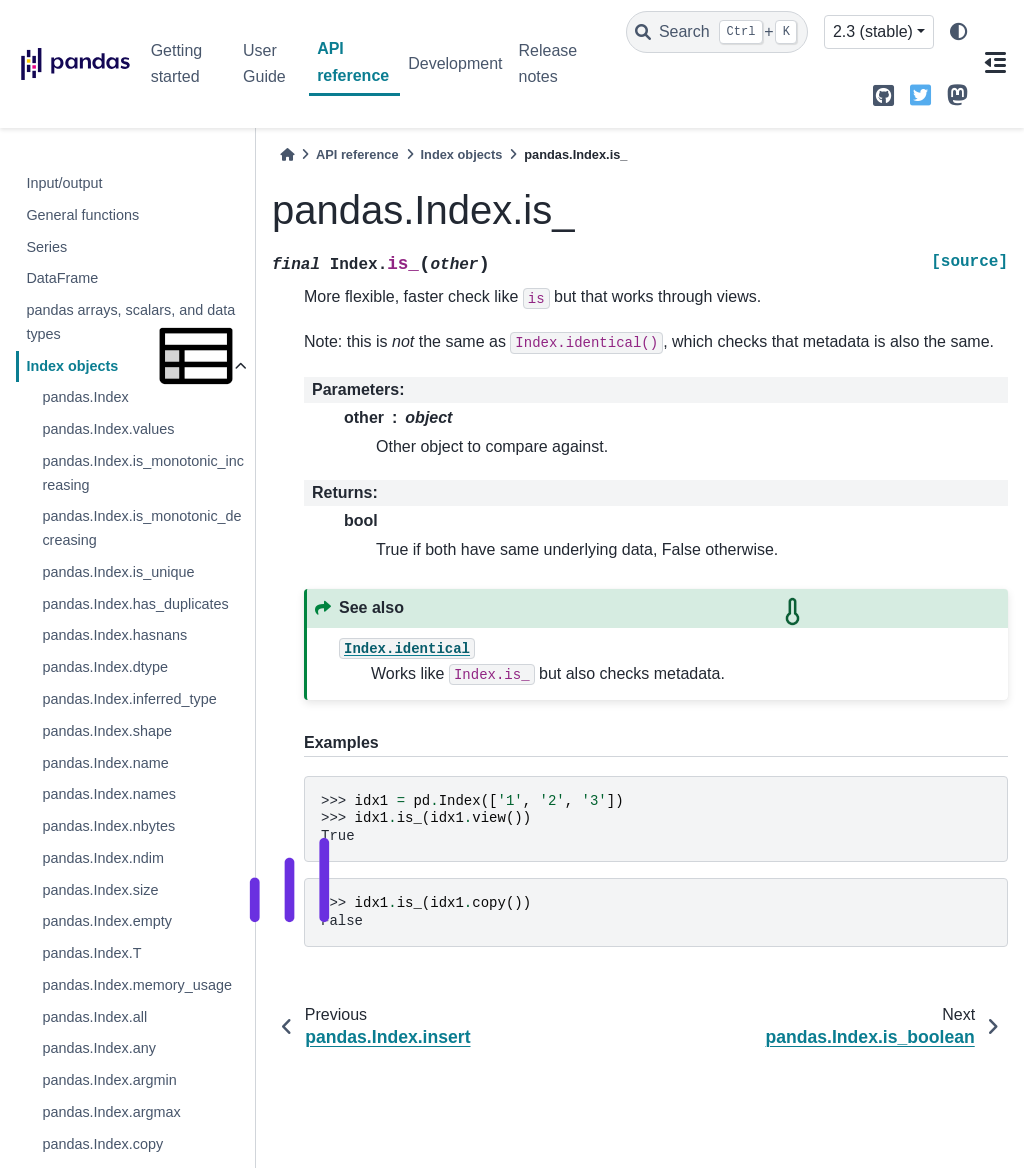 This screenshot has height=1168, width=1024. What do you see at coordinates (196, 356) in the screenshot?
I see `view data in table format` at bounding box center [196, 356].